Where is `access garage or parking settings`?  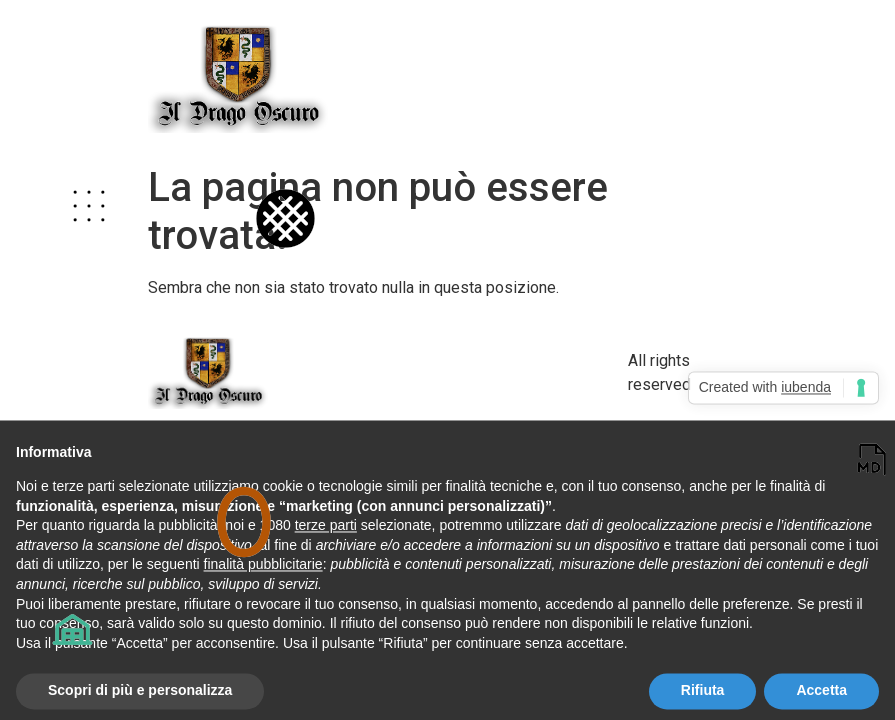
access garage or parking settings is located at coordinates (72, 631).